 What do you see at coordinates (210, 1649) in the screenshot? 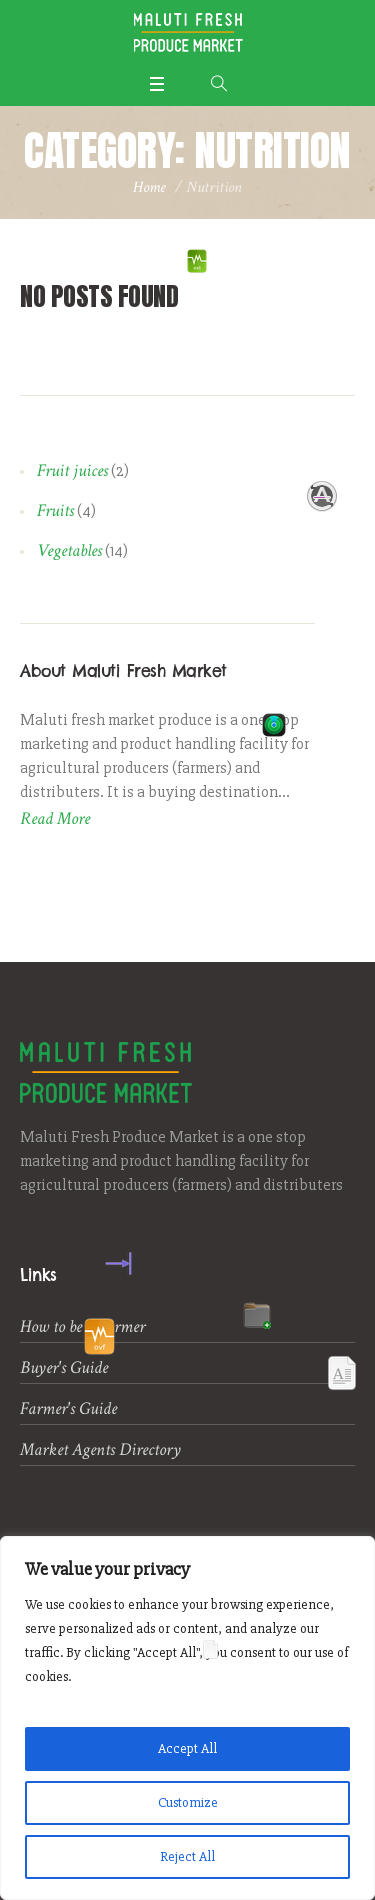
I see `indicates an empty or zero-byte file` at bounding box center [210, 1649].